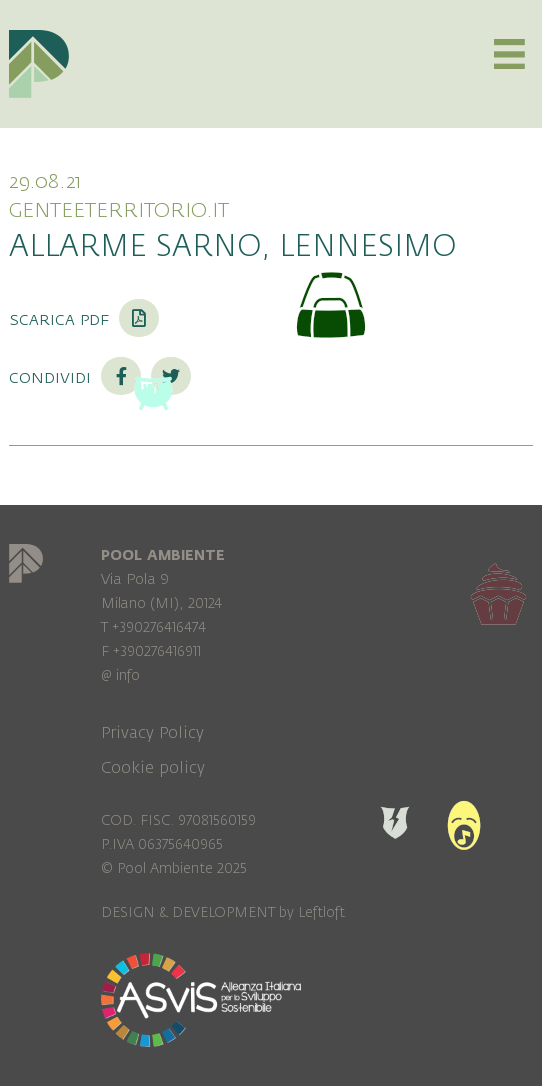  What do you see at coordinates (153, 393) in the screenshot?
I see `access potion crafting or brewing menu` at bounding box center [153, 393].